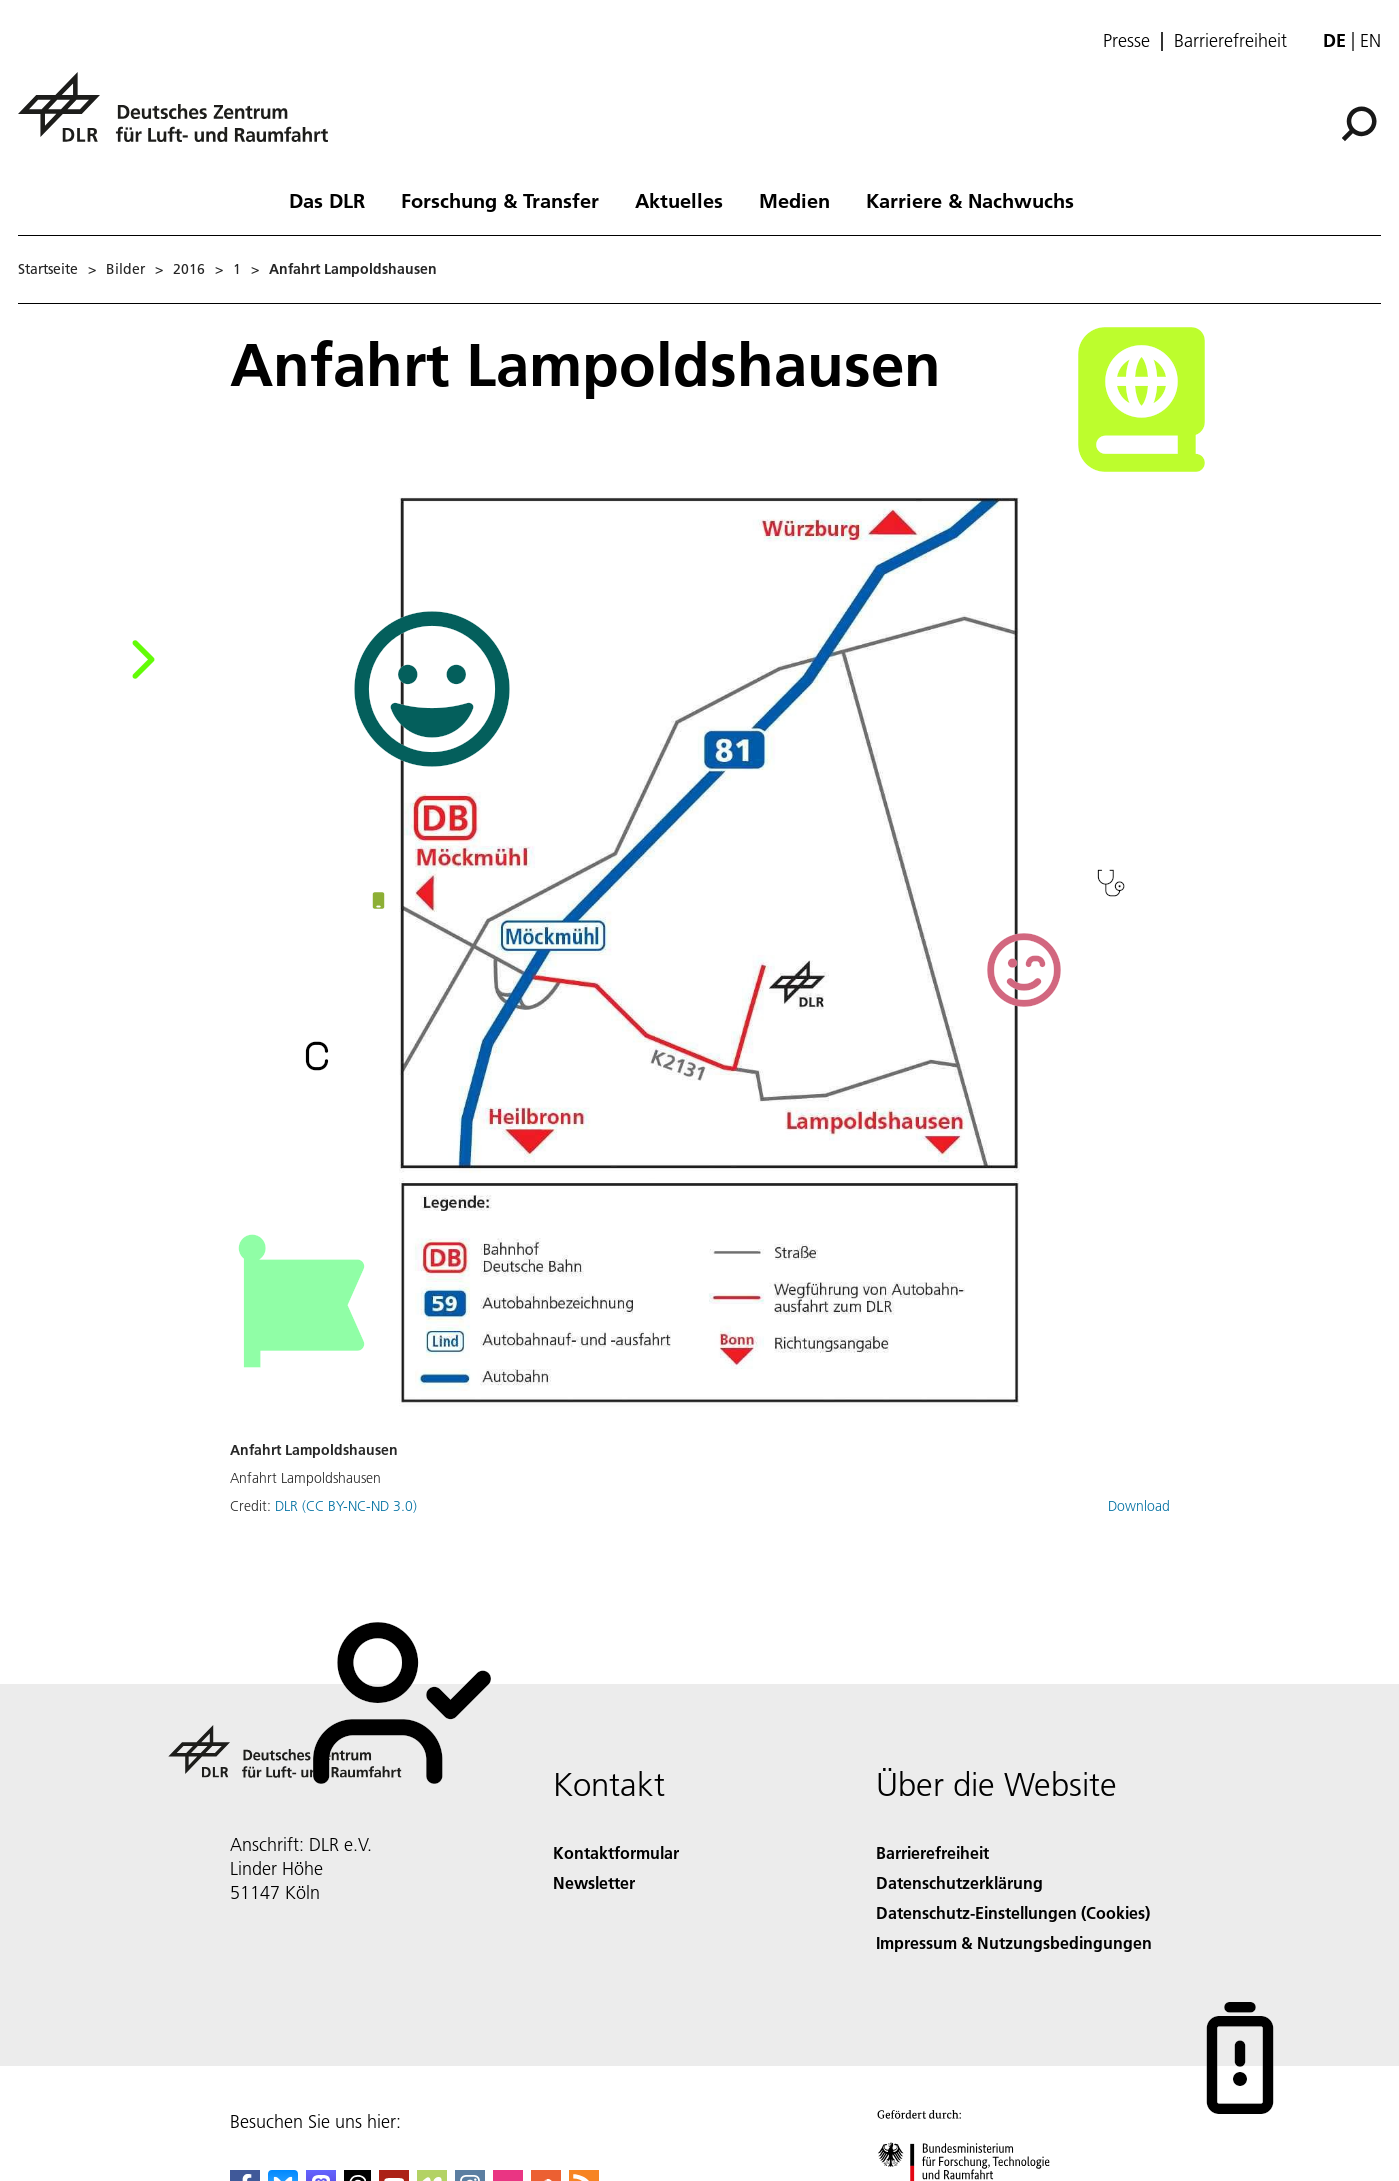 Image resolution: width=1399 pixels, height=2181 pixels. What do you see at coordinates (1109, 882) in the screenshot?
I see `access health or medical features` at bounding box center [1109, 882].